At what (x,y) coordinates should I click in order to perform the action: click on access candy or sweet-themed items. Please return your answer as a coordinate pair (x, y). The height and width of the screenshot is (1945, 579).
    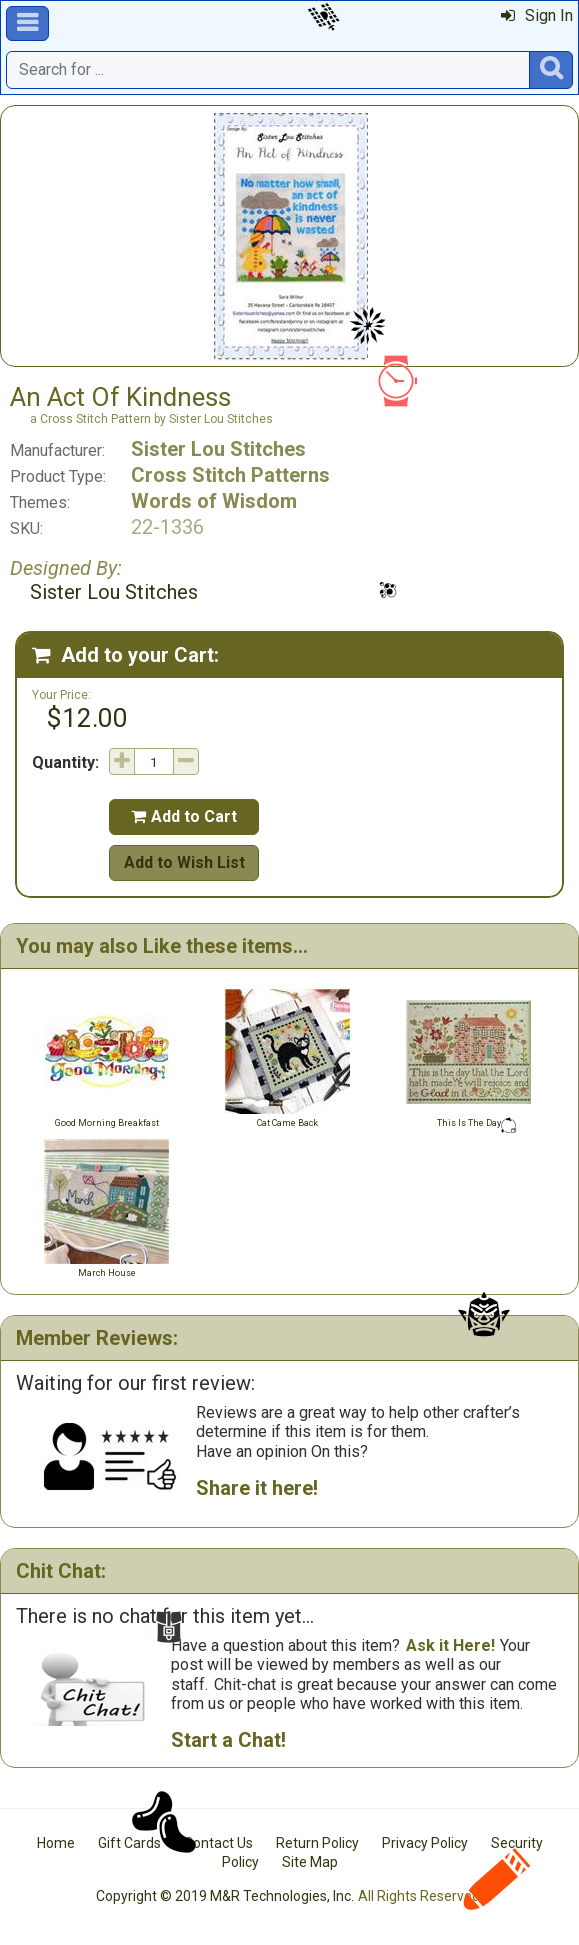
    Looking at the image, I should click on (164, 1822).